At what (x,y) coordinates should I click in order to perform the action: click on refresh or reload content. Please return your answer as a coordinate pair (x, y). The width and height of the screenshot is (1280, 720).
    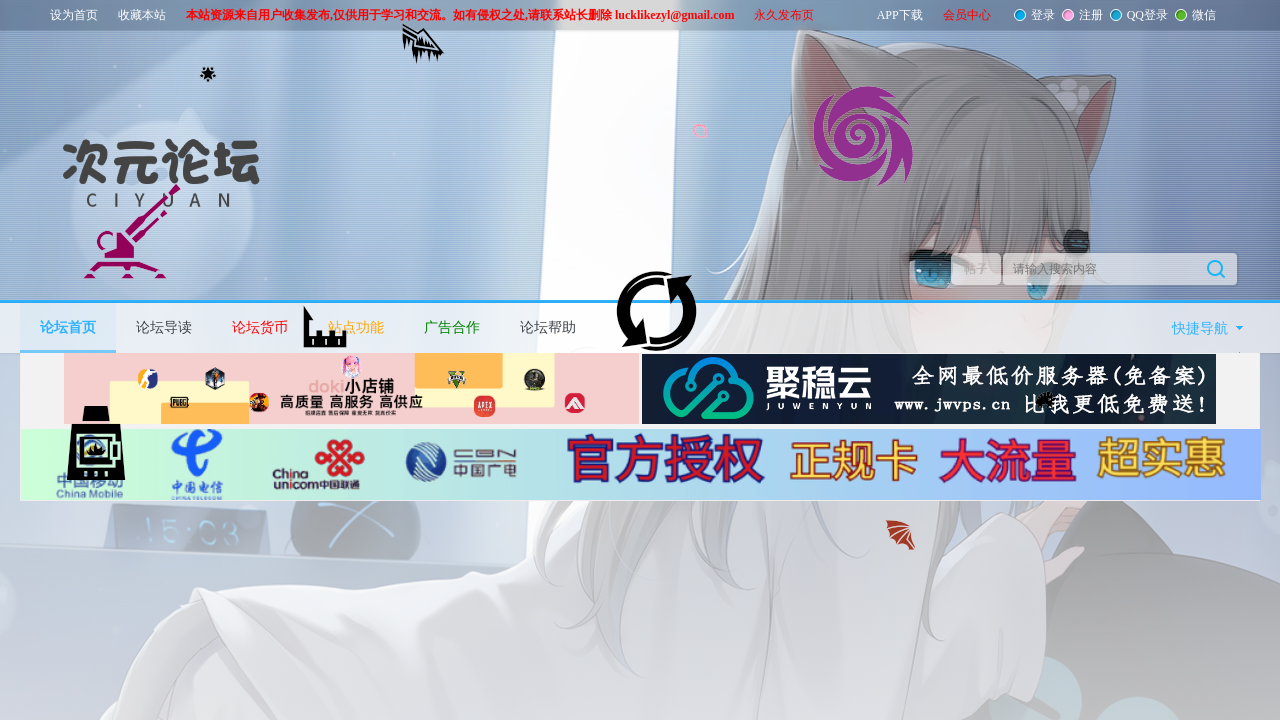
    Looking at the image, I should click on (657, 311).